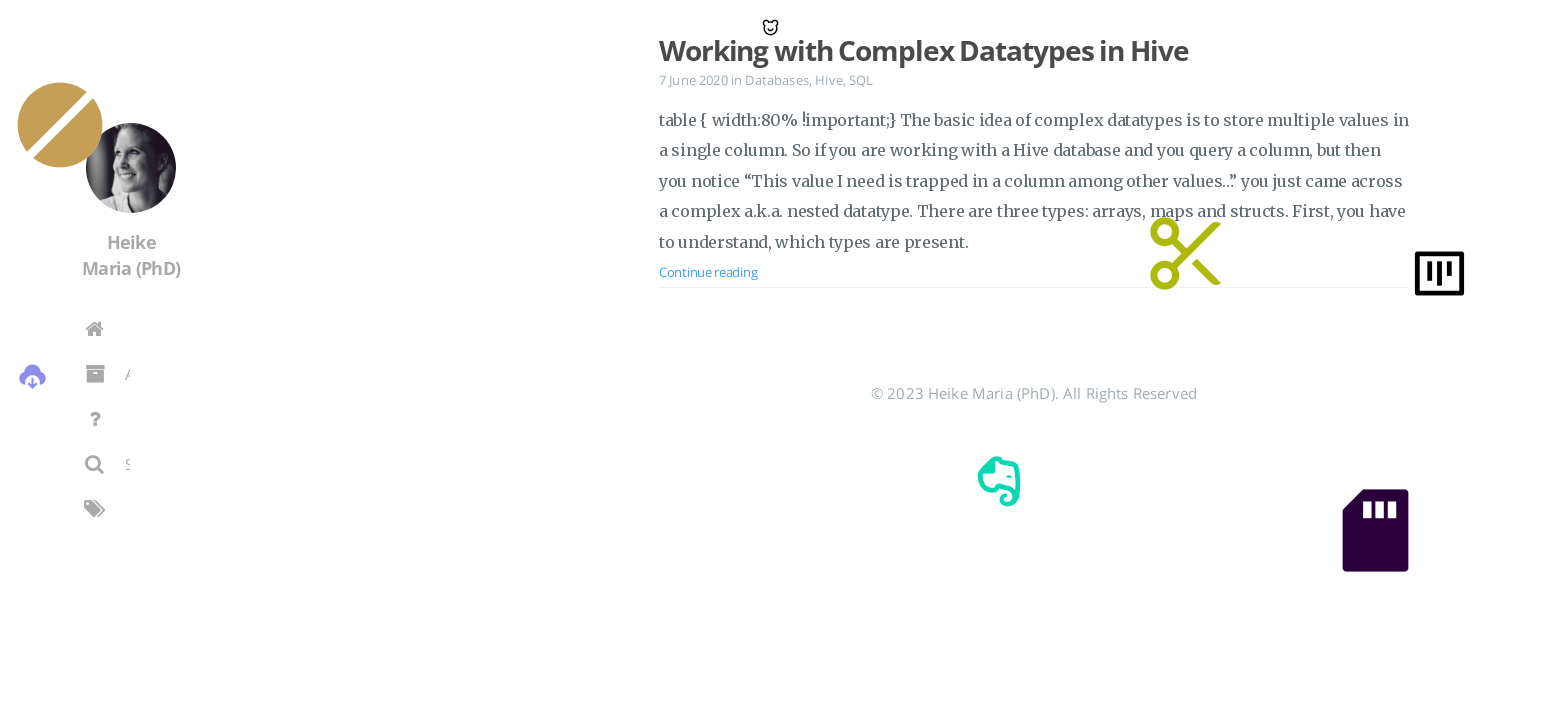  What do you see at coordinates (1186, 253) in the screenshot?
I see `cut selected content` at bounding box center [1186, 253].